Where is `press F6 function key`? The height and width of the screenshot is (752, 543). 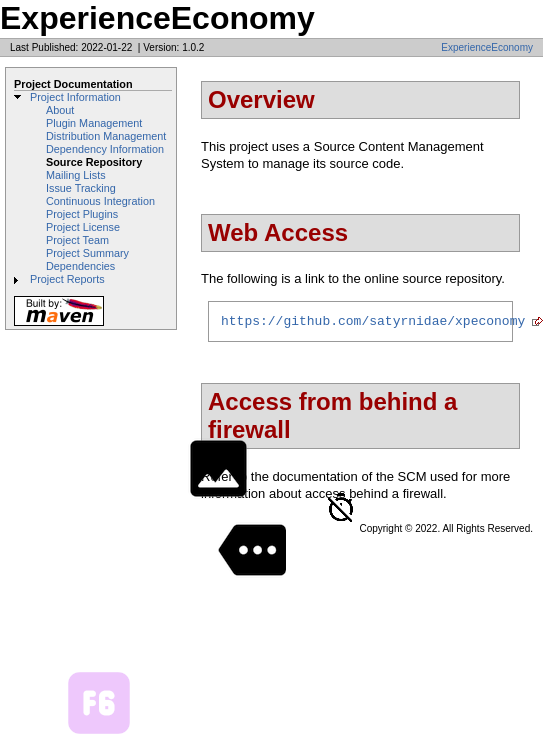 press F6 function key is located at coordinates (99, 703).